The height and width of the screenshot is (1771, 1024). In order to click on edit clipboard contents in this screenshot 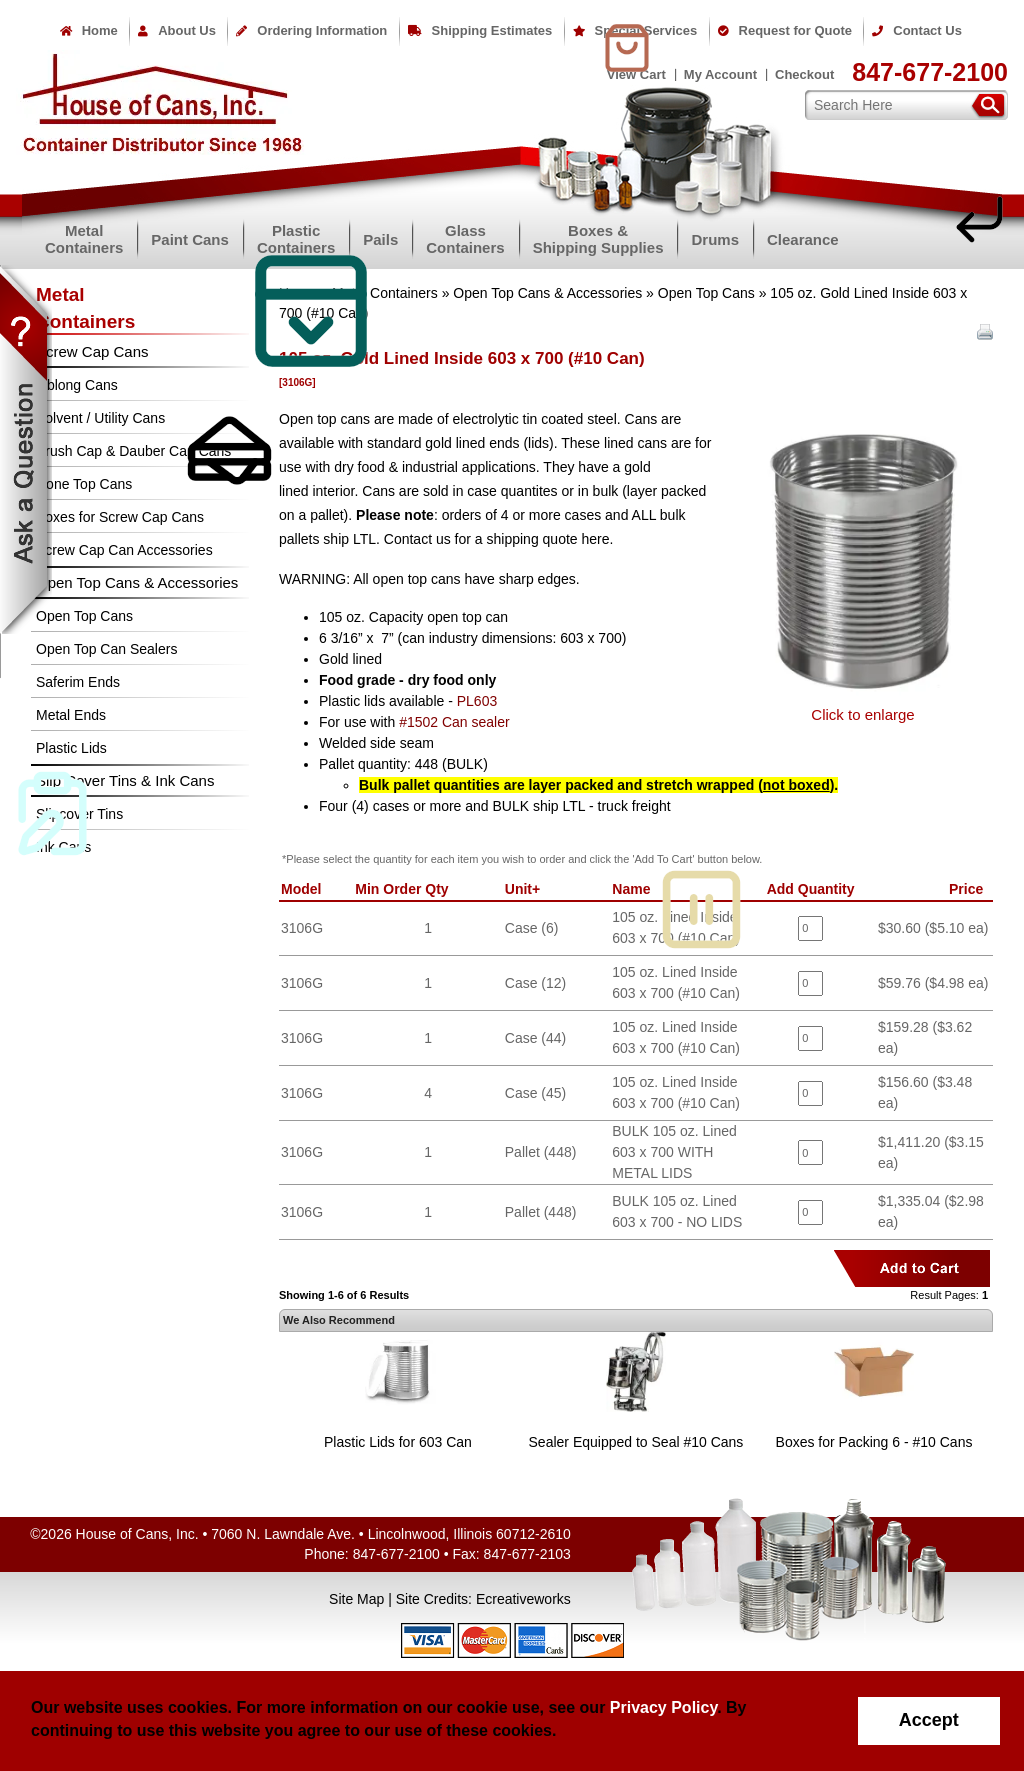, I will do `click(52, 813)`.